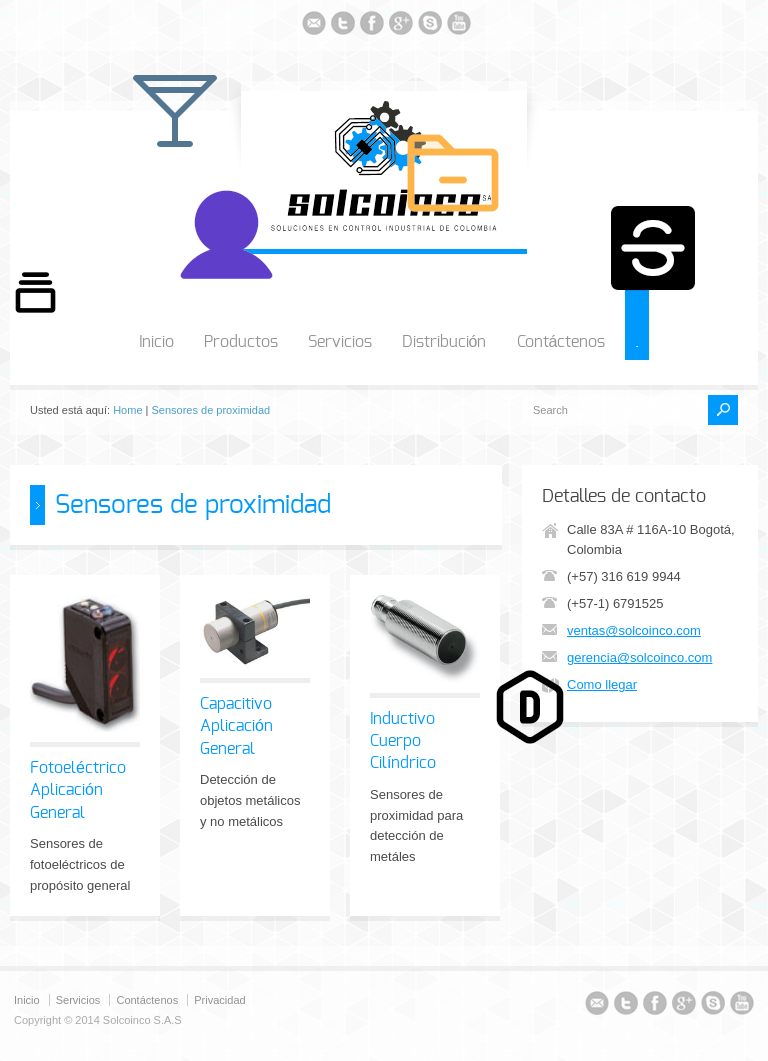 The height and width of the screenshot is (1061, 768). What do you see at coordinates (653, 248) in the screenshot?
I see `apply strikethrough formatting to selected text` at bounding box center [653, 248].